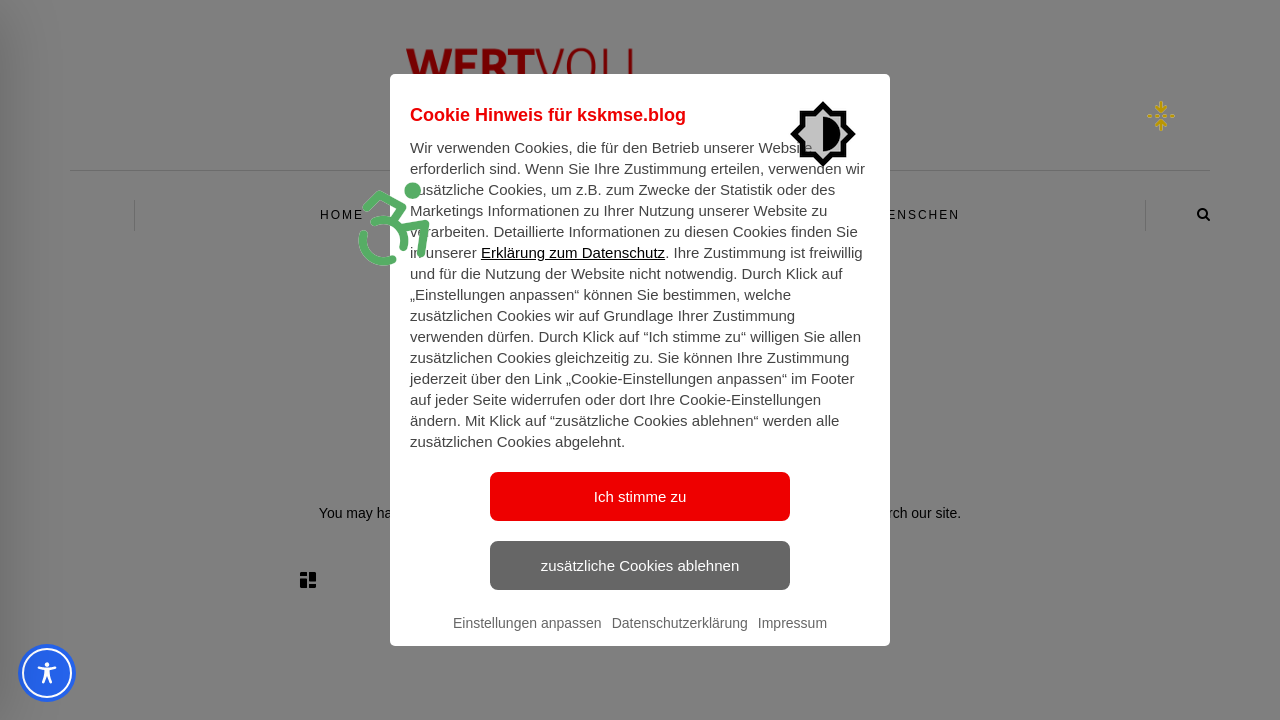 The image size is (1280, 720). Describe the element at coordinates (1161, 116) in the screenshot. I see `collapse or fold content section` at that location.